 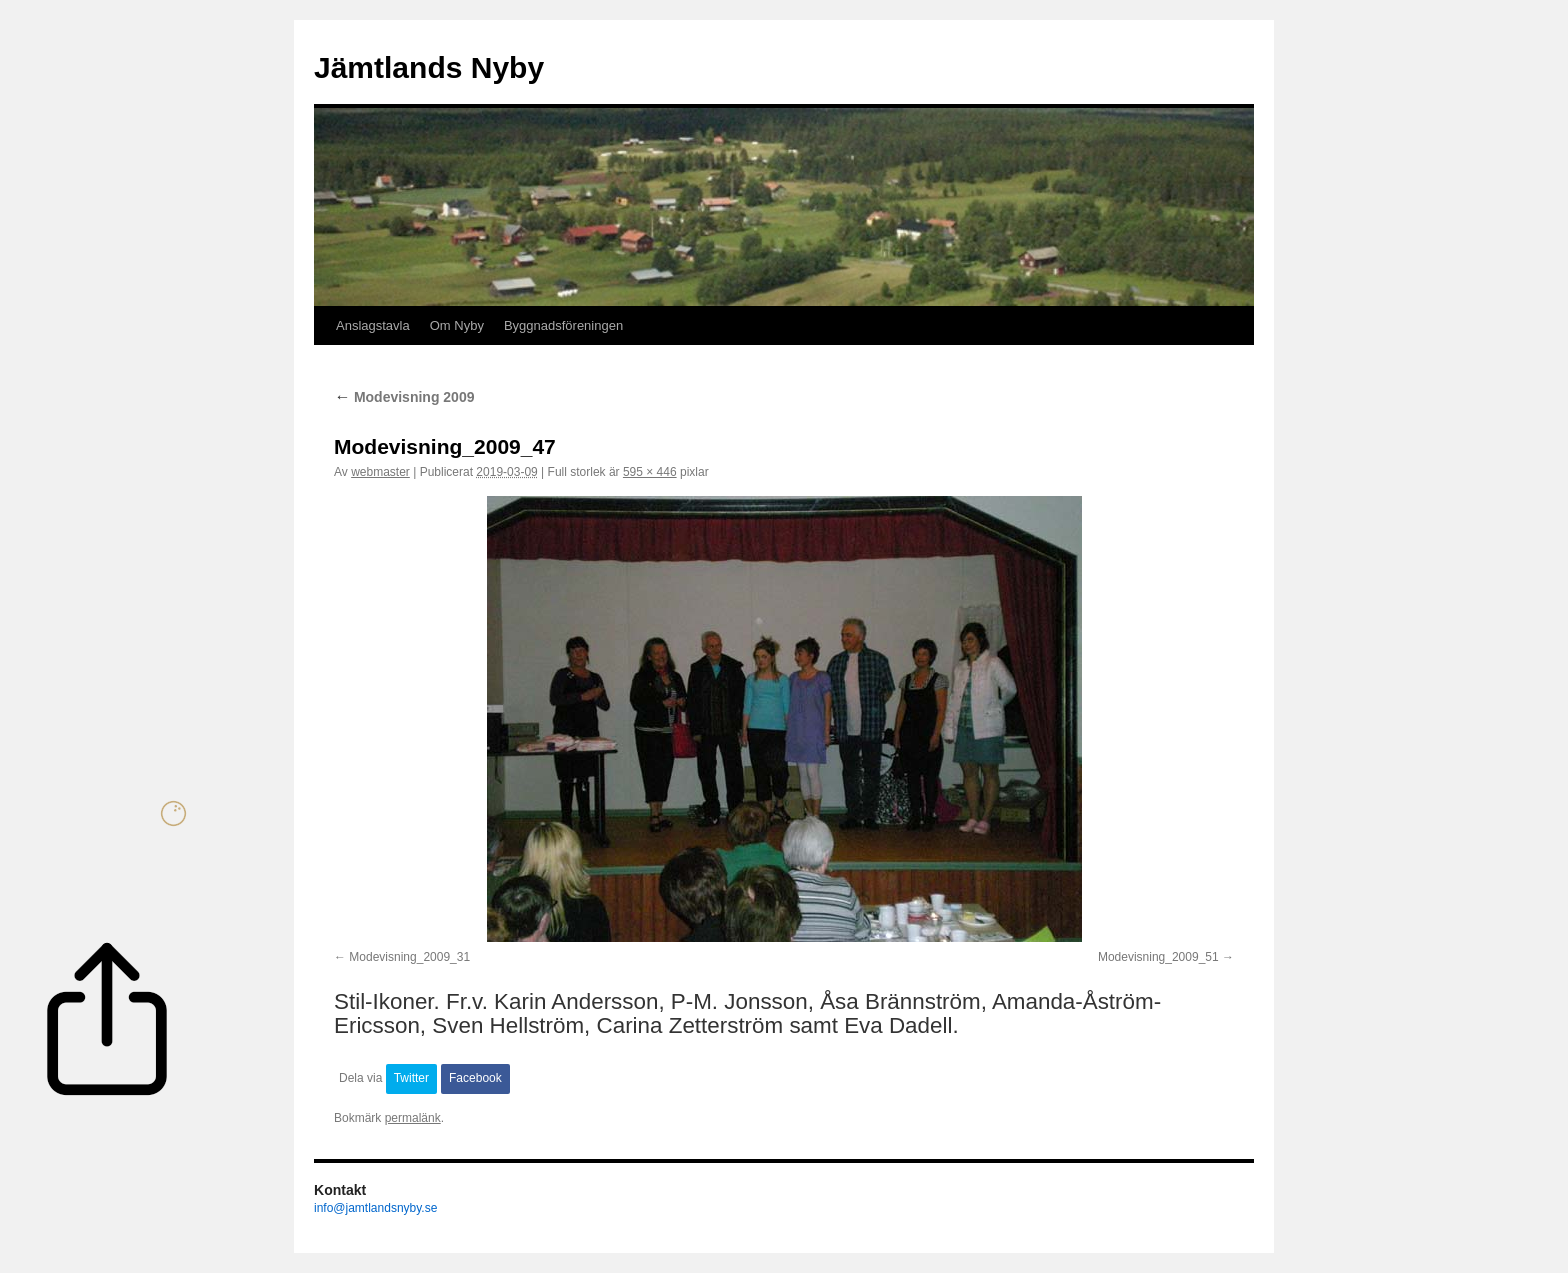 What do you see at coordinates (173, 813) in the screenshot?
I see `access bowling game or activity` at bounding box center [173, 813].